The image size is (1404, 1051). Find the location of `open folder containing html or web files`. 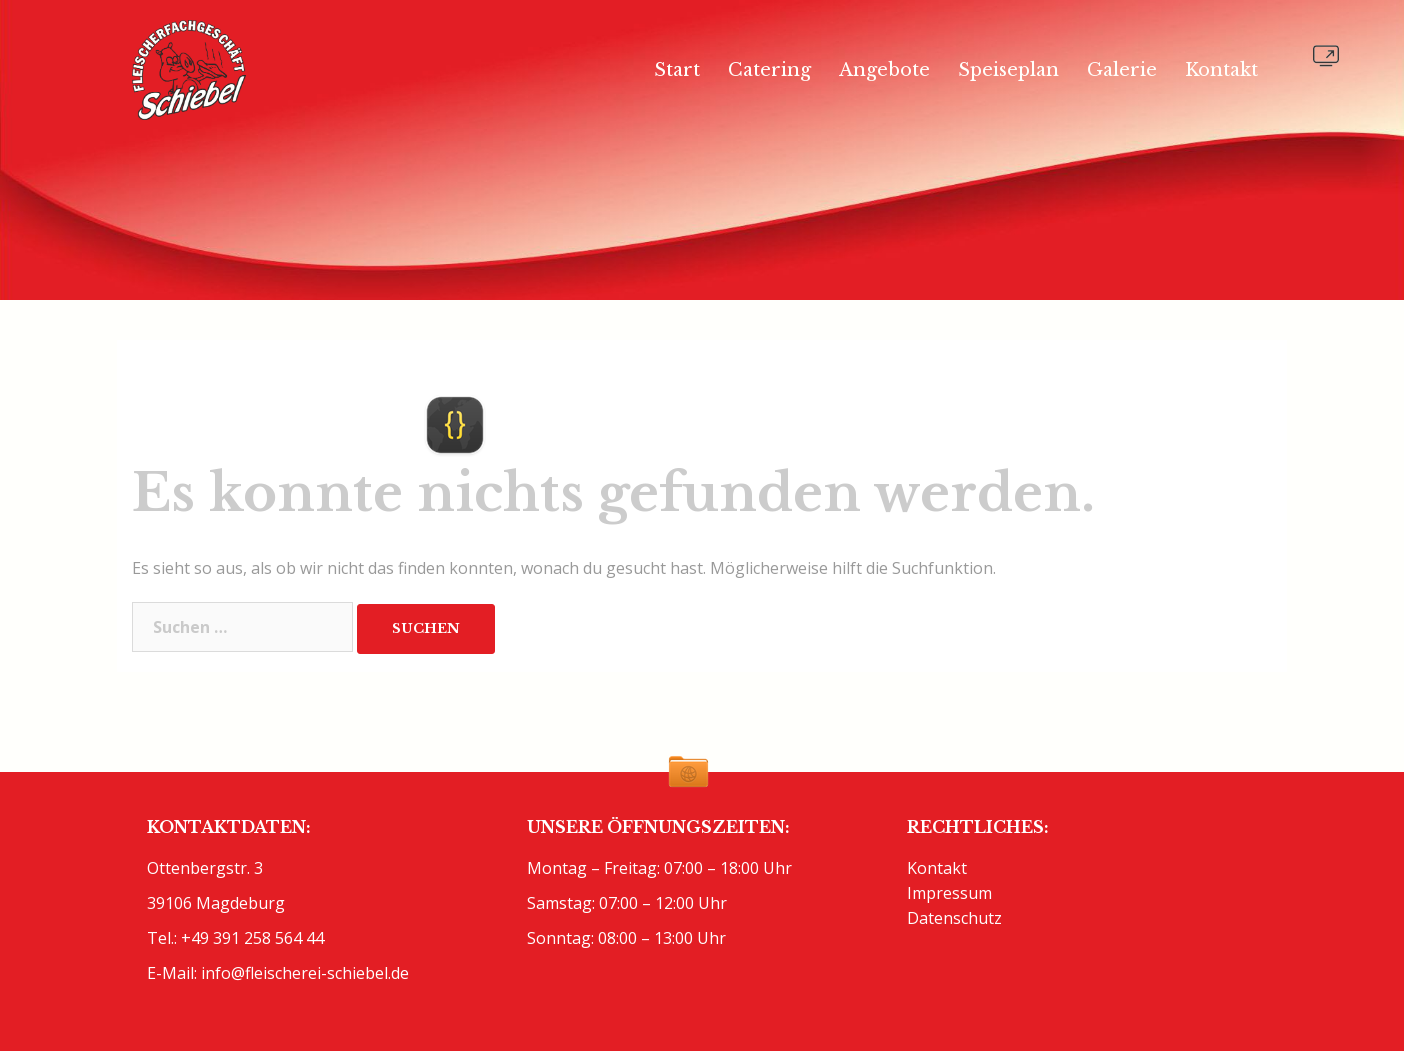

open folder containing html or web files is located at coordinates (688, 771).